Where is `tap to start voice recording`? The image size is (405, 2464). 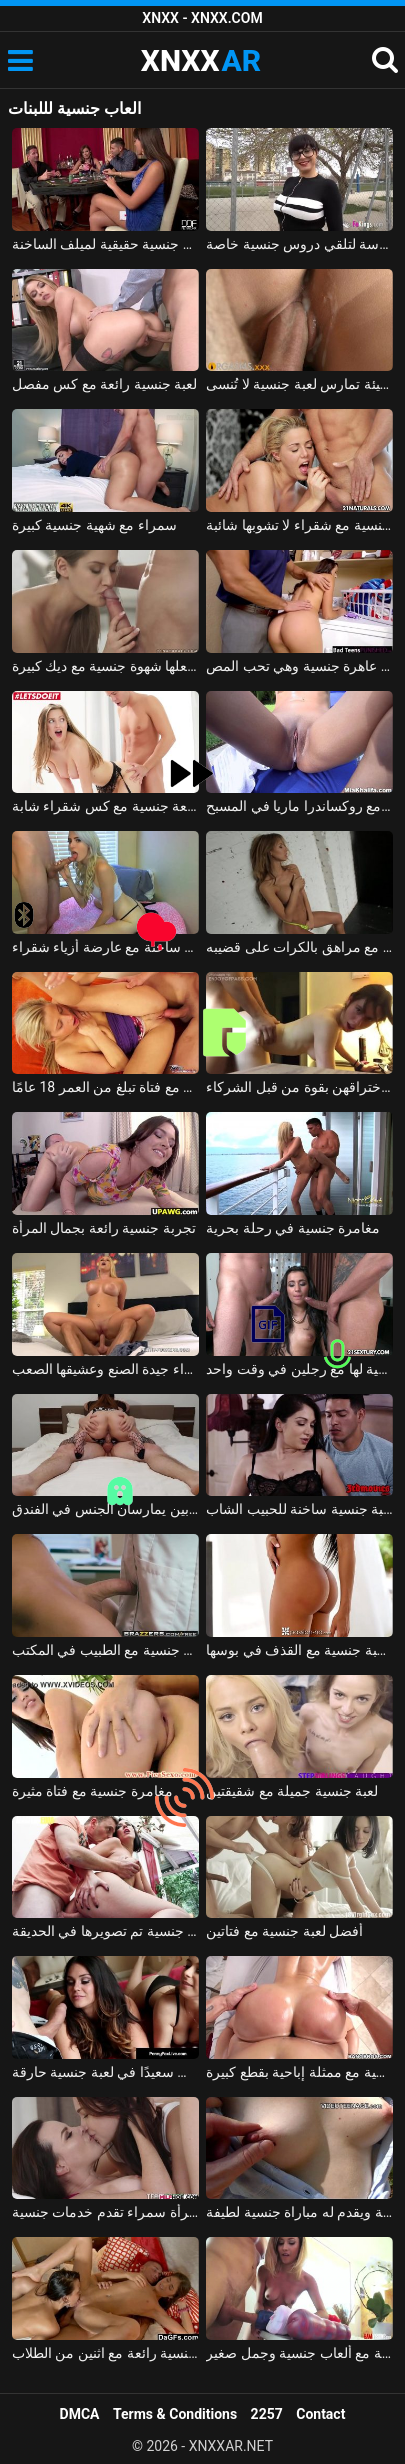 tap to start voice recording is located at coordinates (337, 1354).